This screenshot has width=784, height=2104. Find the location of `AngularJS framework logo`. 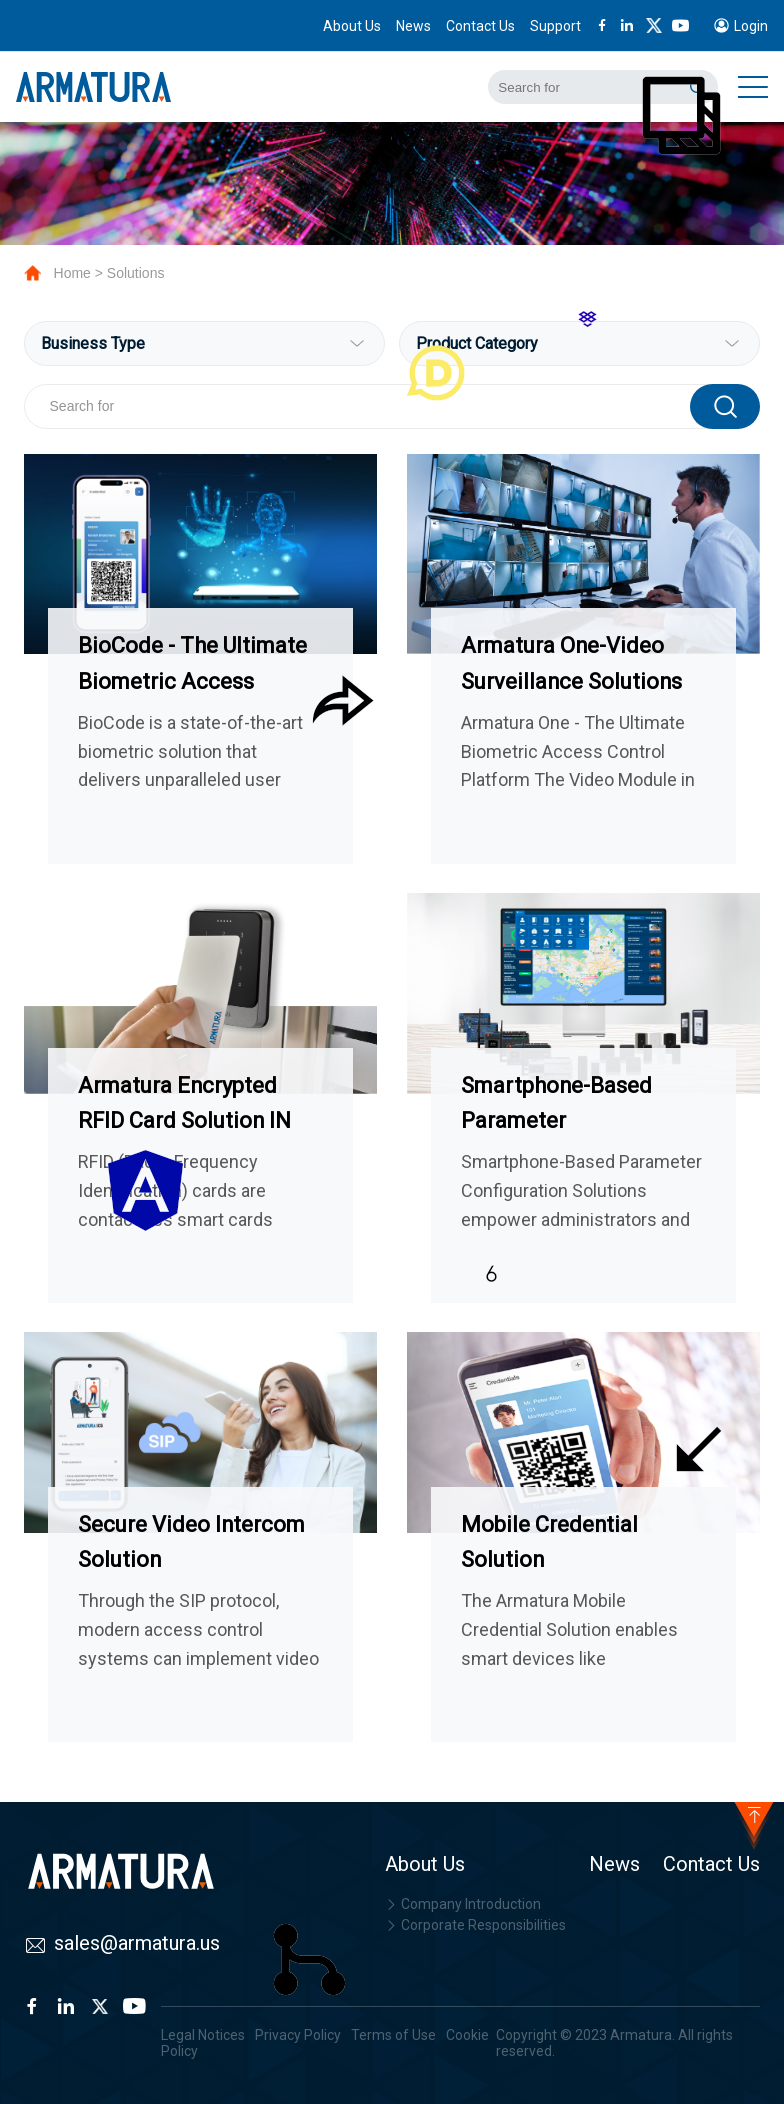

AngularJS framework logo is located at coordinates (145, 1190).